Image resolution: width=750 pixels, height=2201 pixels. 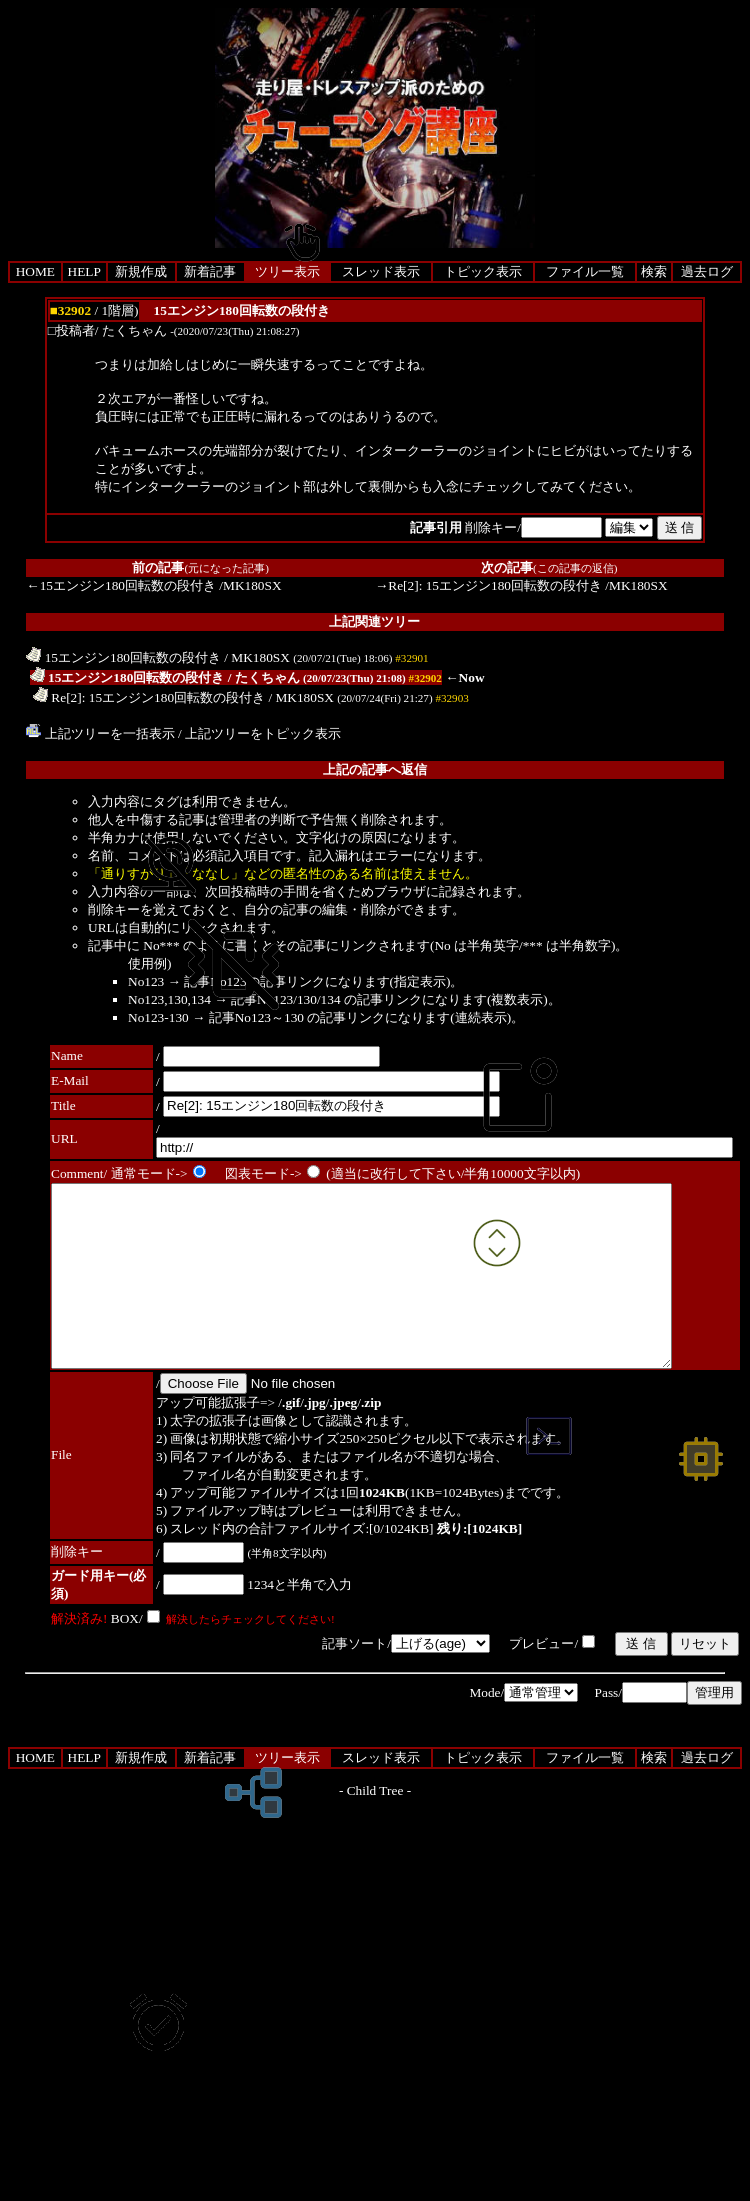 I want to click on expand or collapse content, so click(x=497, y=1243).